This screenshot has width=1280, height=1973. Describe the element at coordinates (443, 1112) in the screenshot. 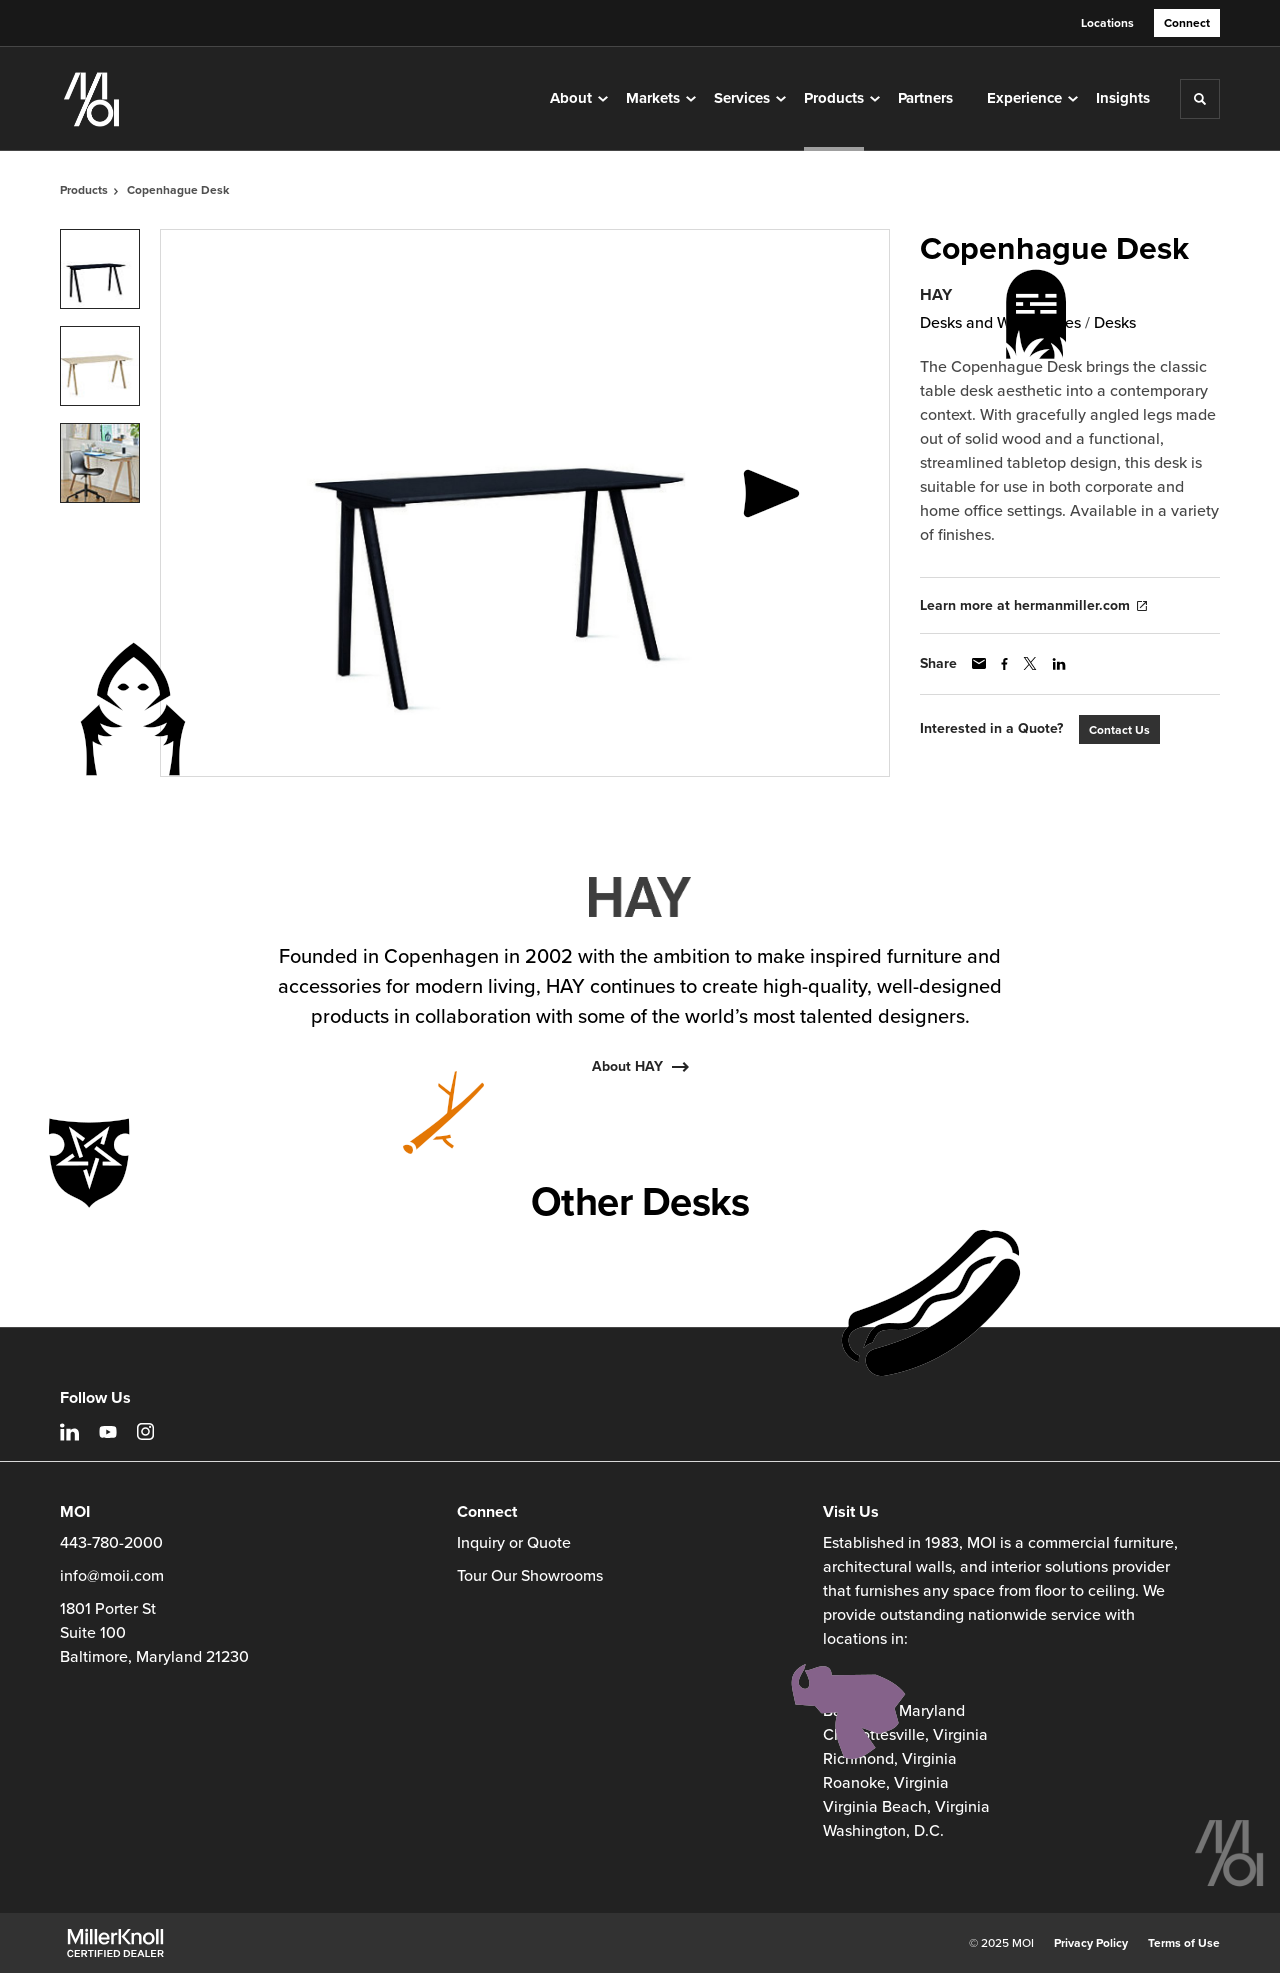

I see `wooden stick or branch resource item` at that location.